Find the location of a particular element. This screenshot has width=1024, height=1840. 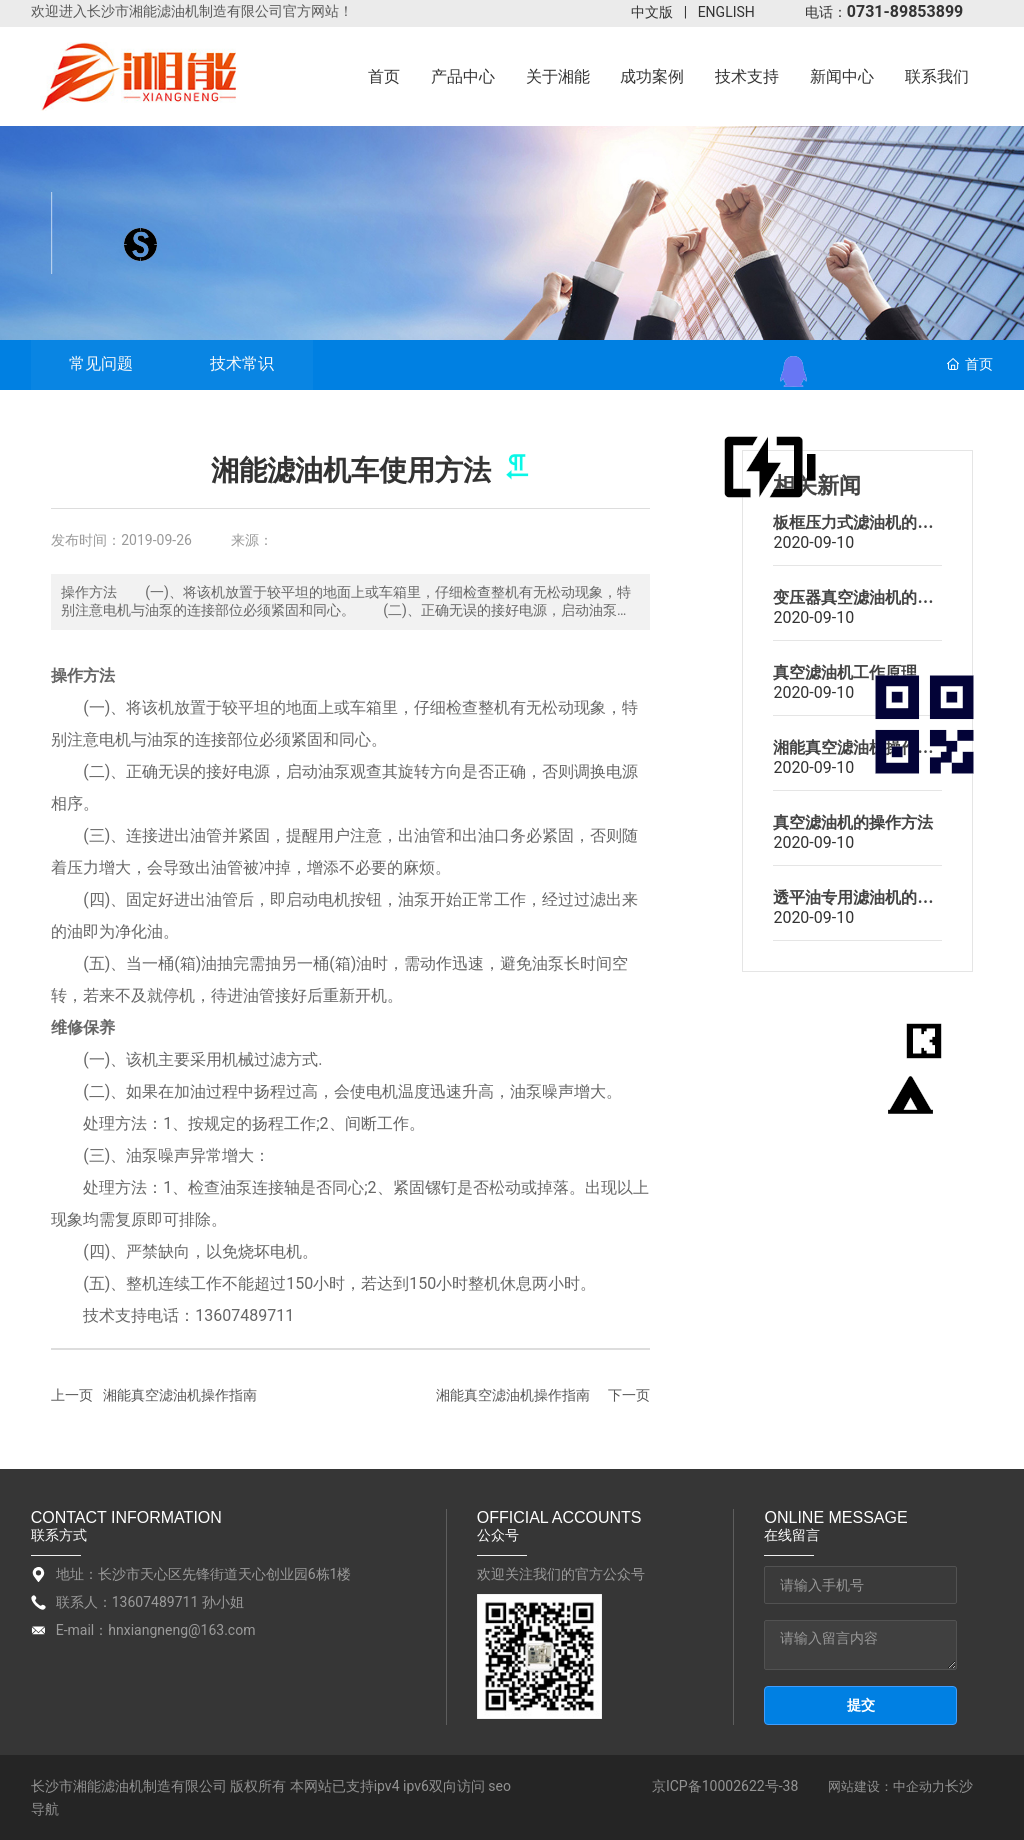

switch text direction to right-to-left is located at coordinates (518, 466).